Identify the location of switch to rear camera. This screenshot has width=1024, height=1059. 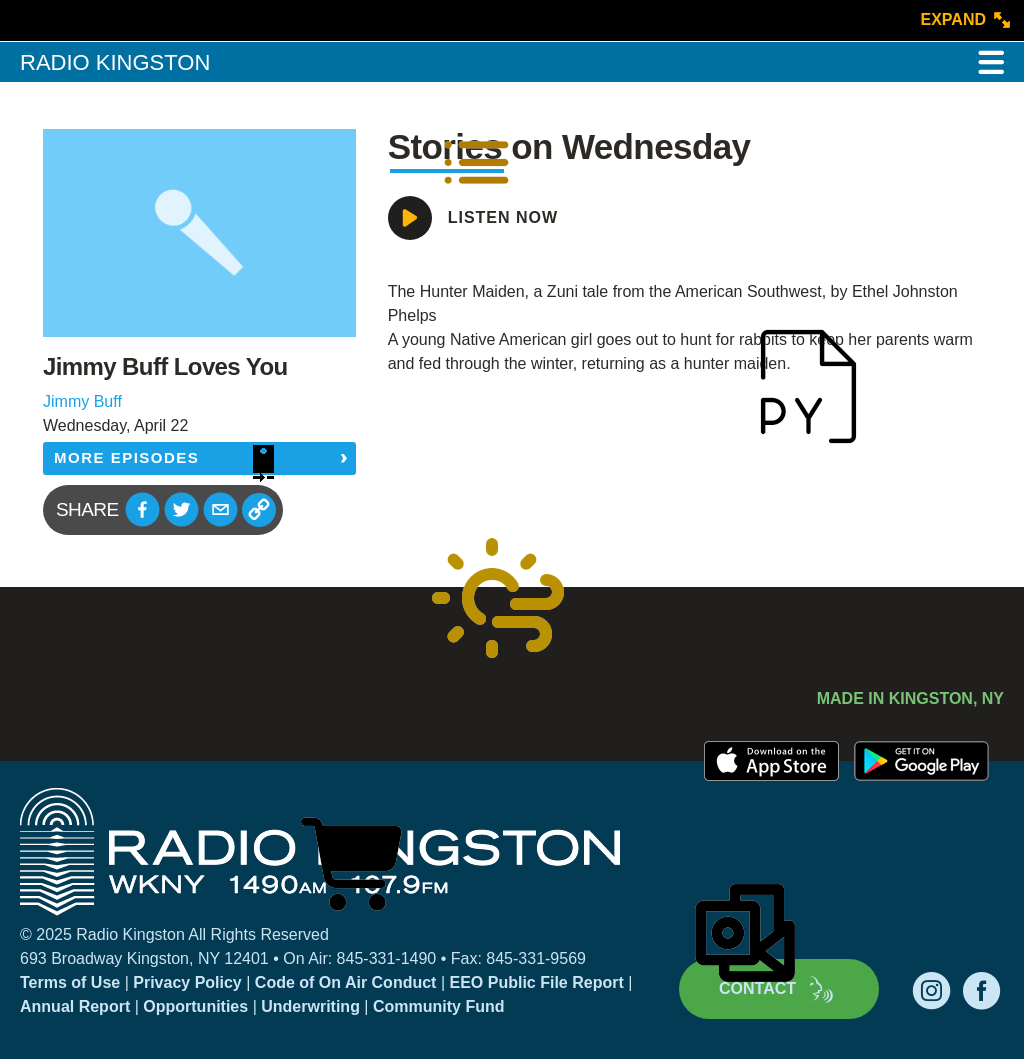
(263, 463).